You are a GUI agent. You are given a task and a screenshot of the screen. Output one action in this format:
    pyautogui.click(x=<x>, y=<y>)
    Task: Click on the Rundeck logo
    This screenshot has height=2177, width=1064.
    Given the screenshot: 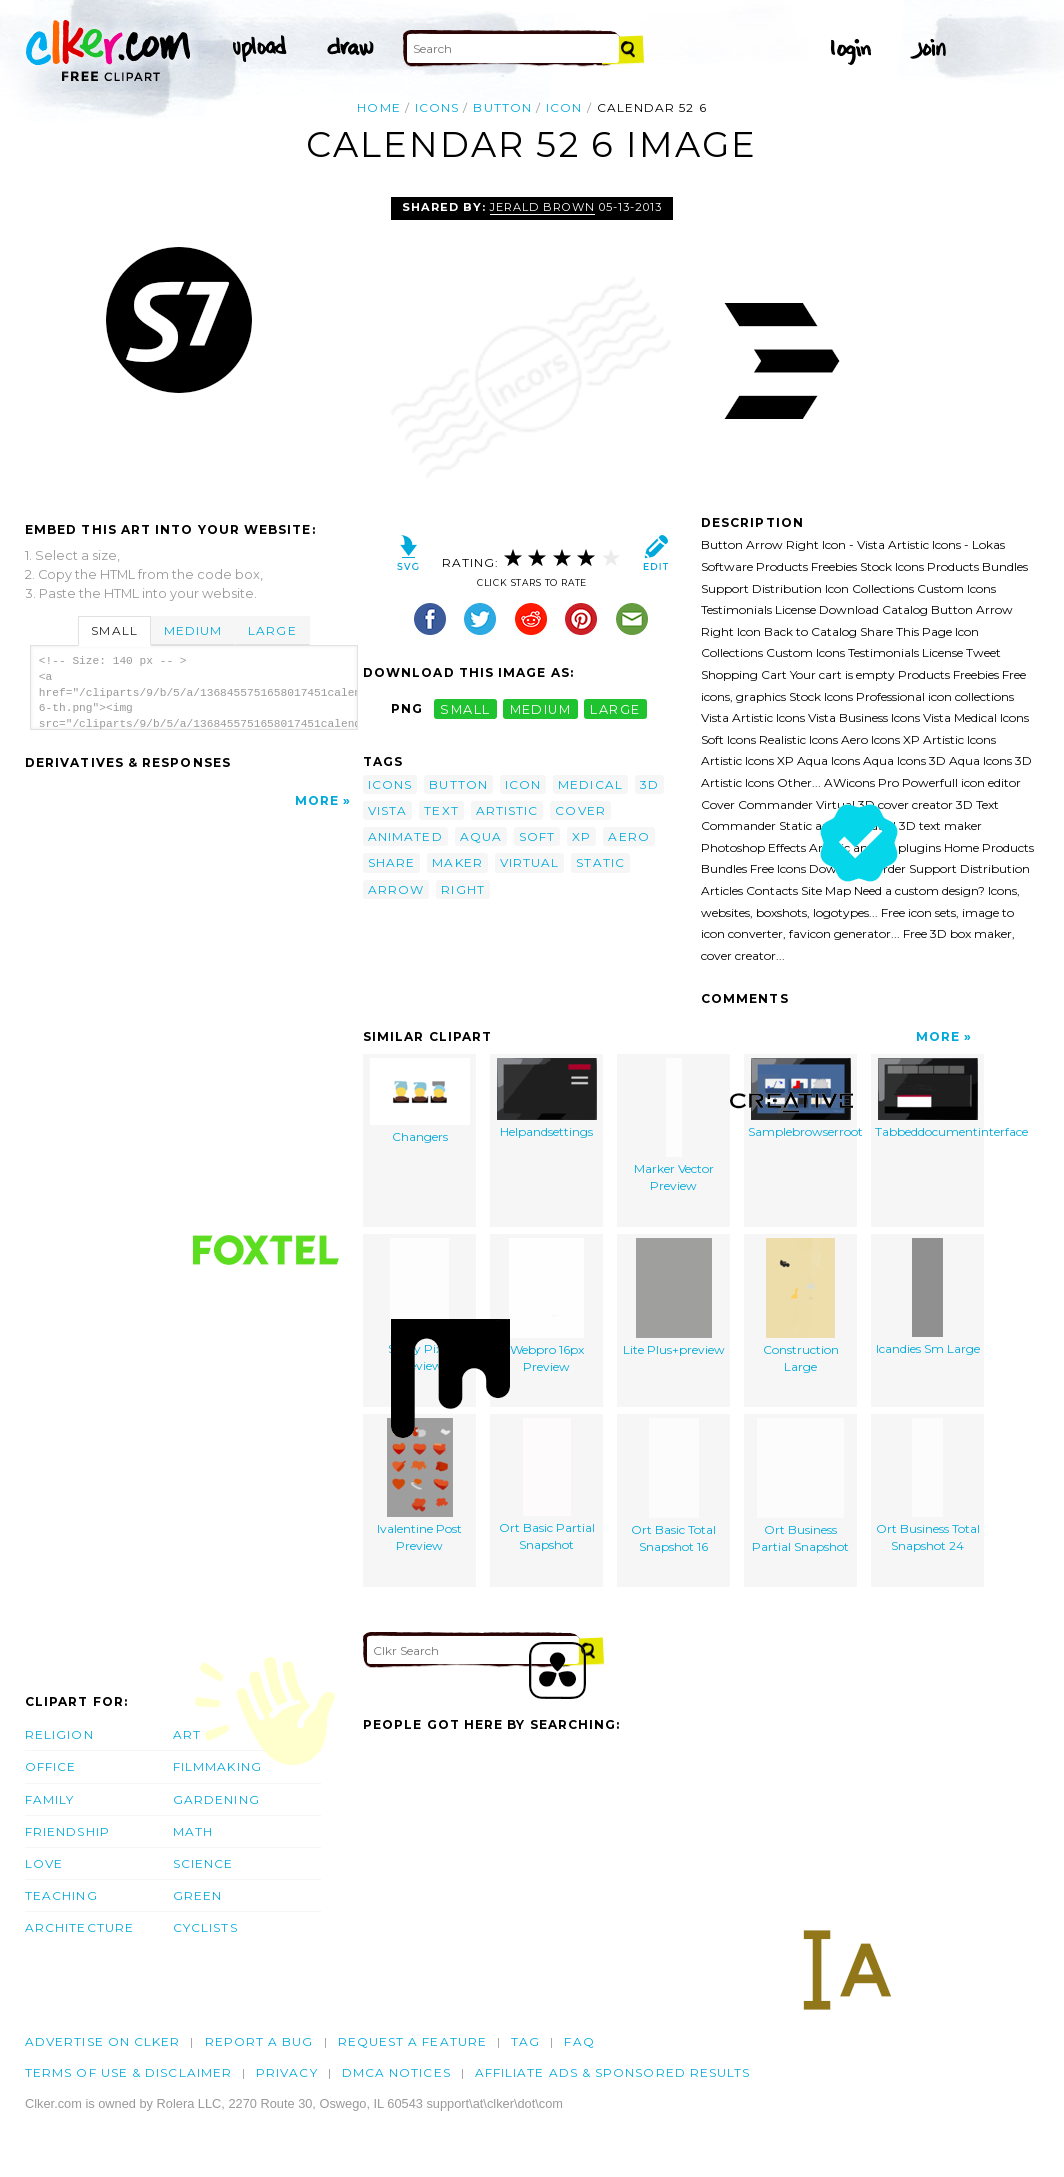 What is the action you would take?
    pyautogui.click(x=782, y=361)
    